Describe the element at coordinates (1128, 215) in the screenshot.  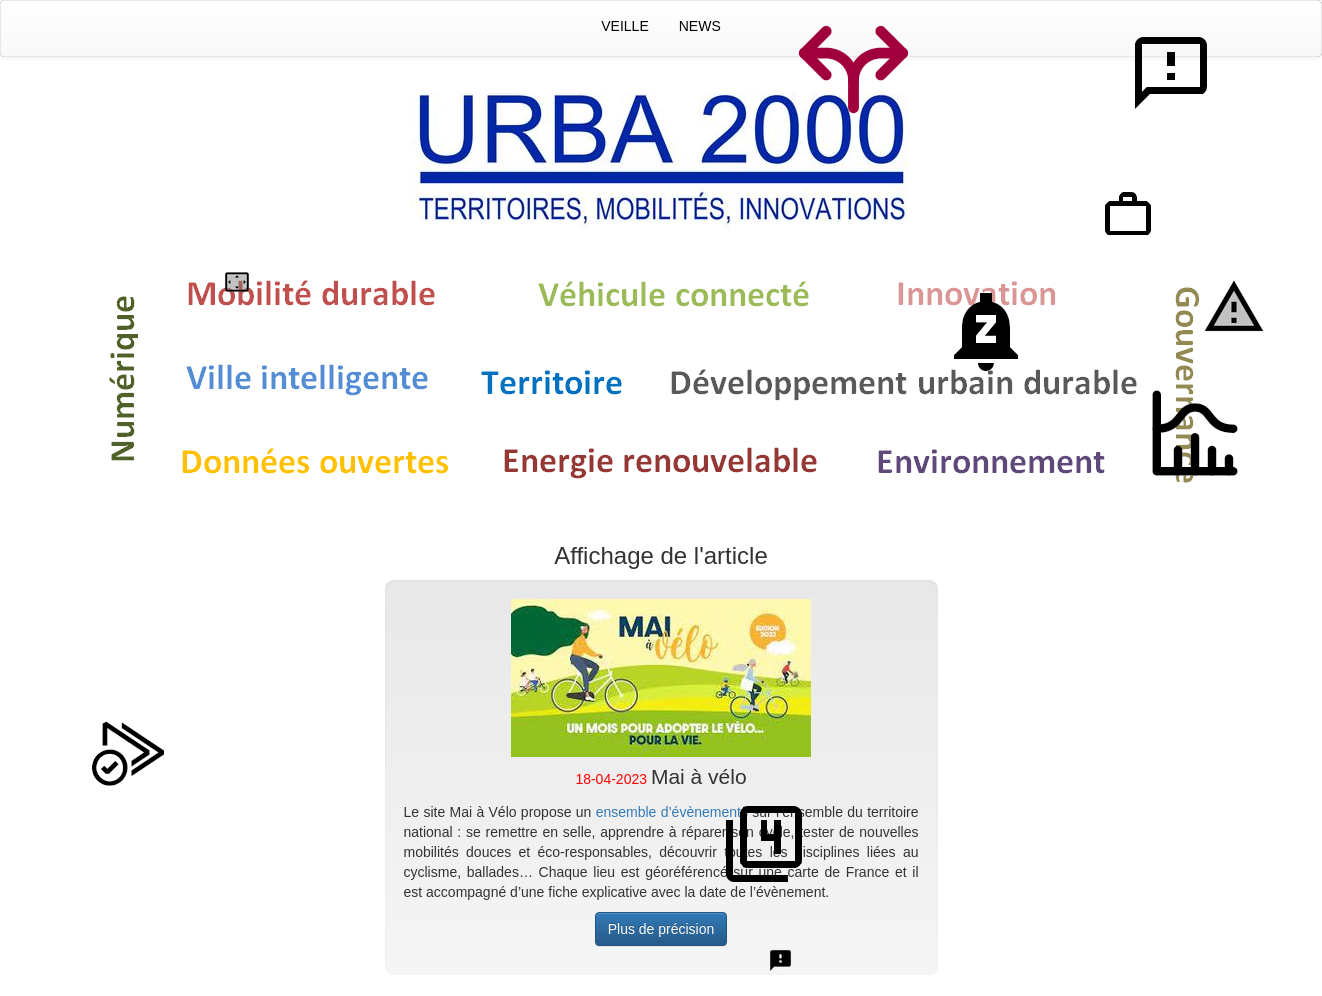
I see `access work or professional settings` at that location.